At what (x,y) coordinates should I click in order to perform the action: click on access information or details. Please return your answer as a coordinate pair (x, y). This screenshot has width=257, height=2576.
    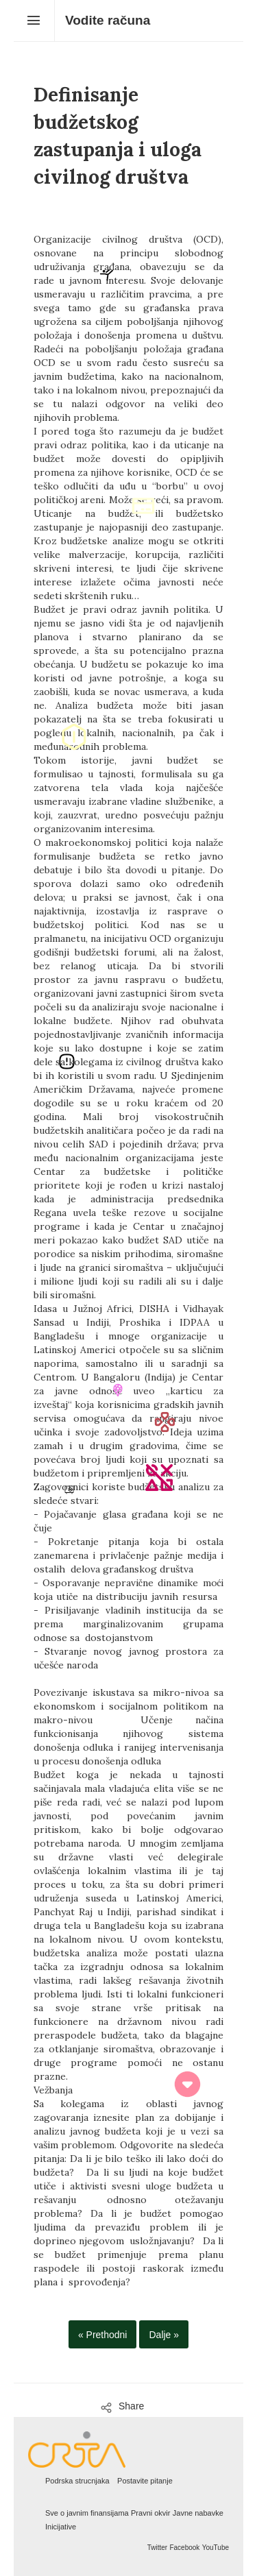
    Looking at the image, I should click on (74, 737).